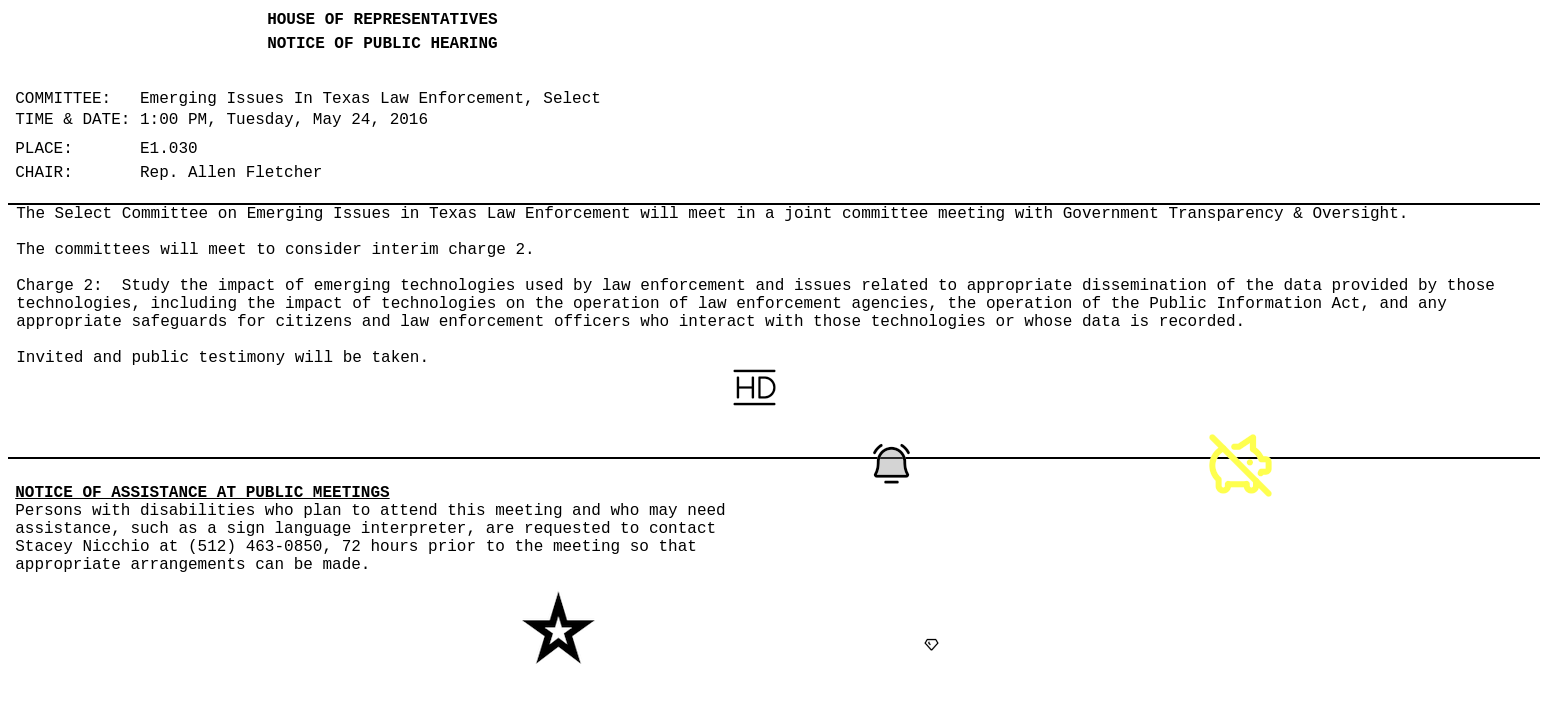  Describe the element at coordinates (931, 644) in the screenshot. I see `indicates premium or pro membership status` at that location.